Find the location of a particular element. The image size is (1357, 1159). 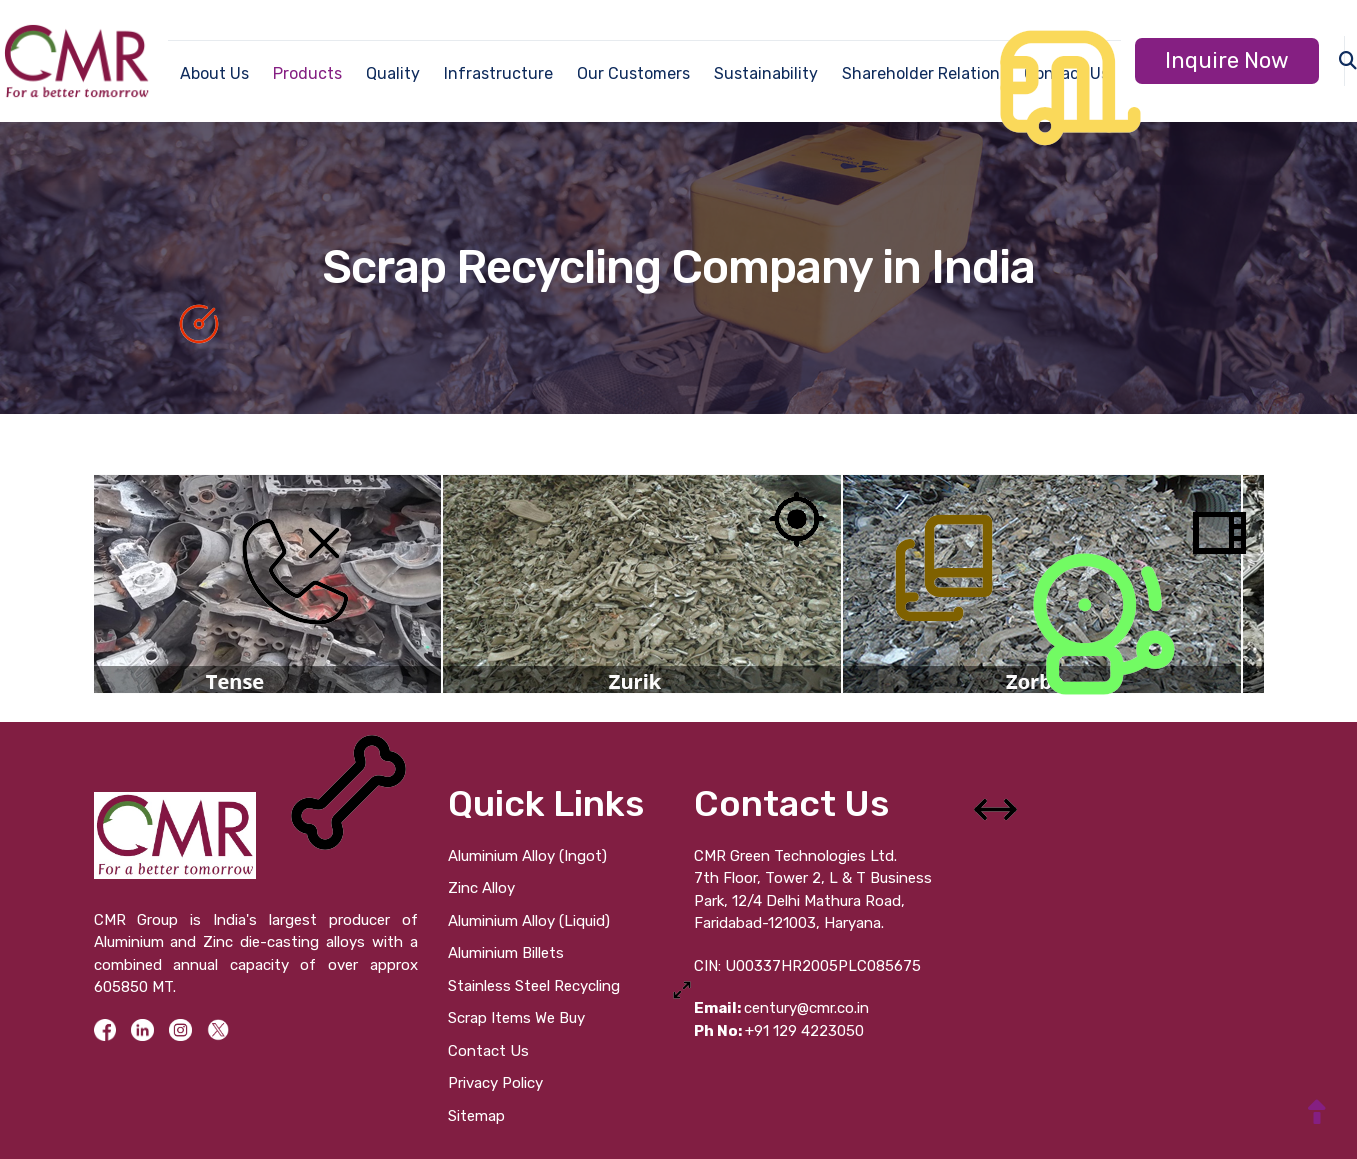

trigger an alarm or alert is located at coordinates (1104, 624).